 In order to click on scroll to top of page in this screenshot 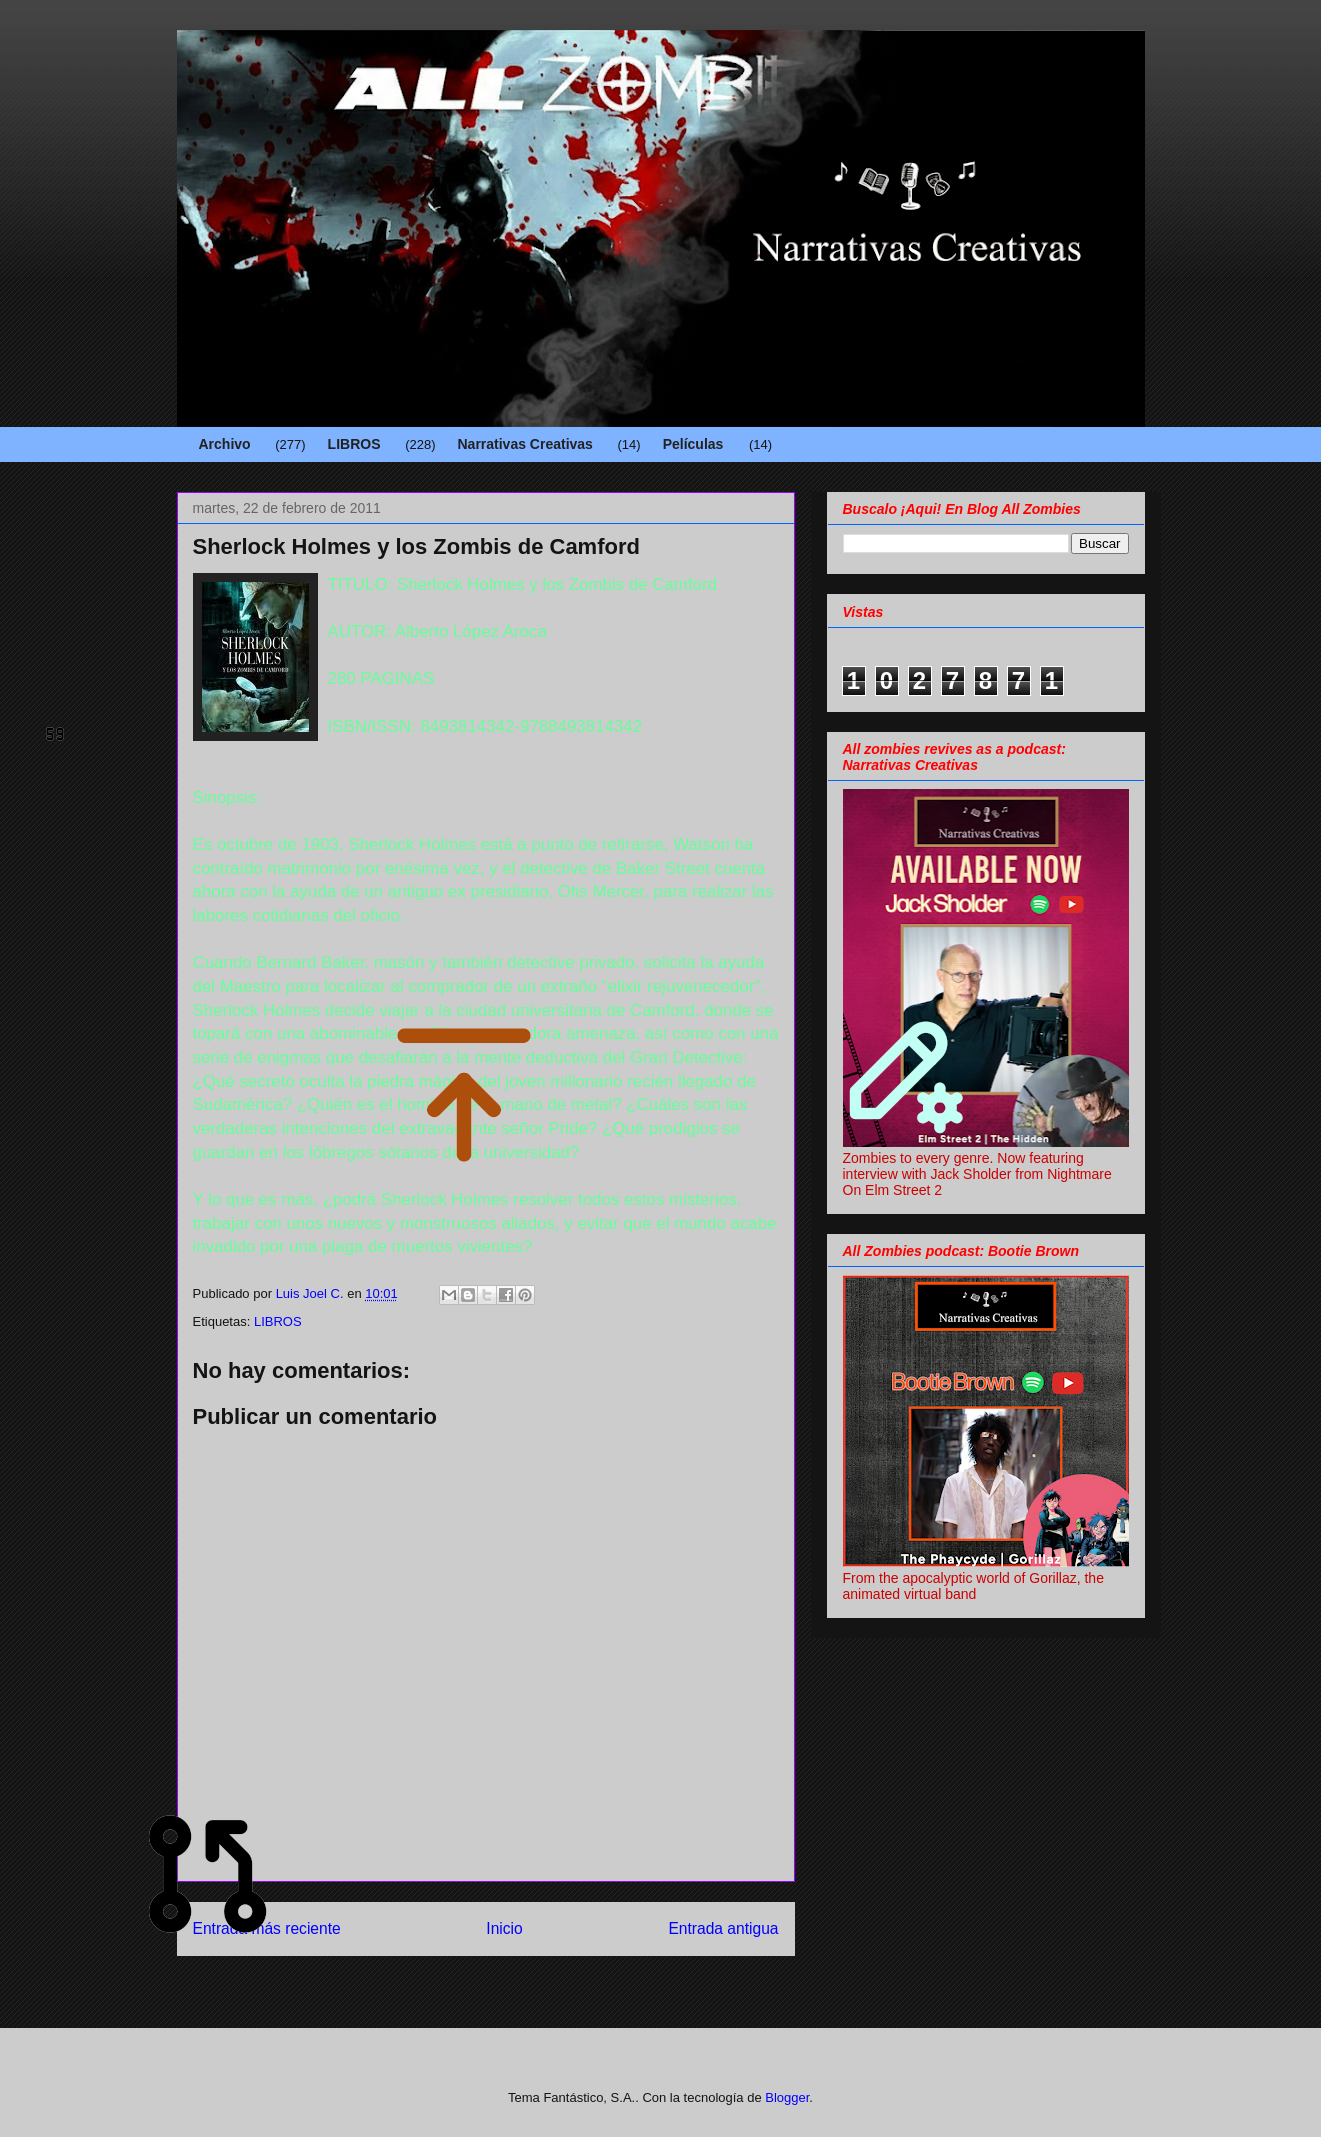, I will do `click(464, 1095)`.